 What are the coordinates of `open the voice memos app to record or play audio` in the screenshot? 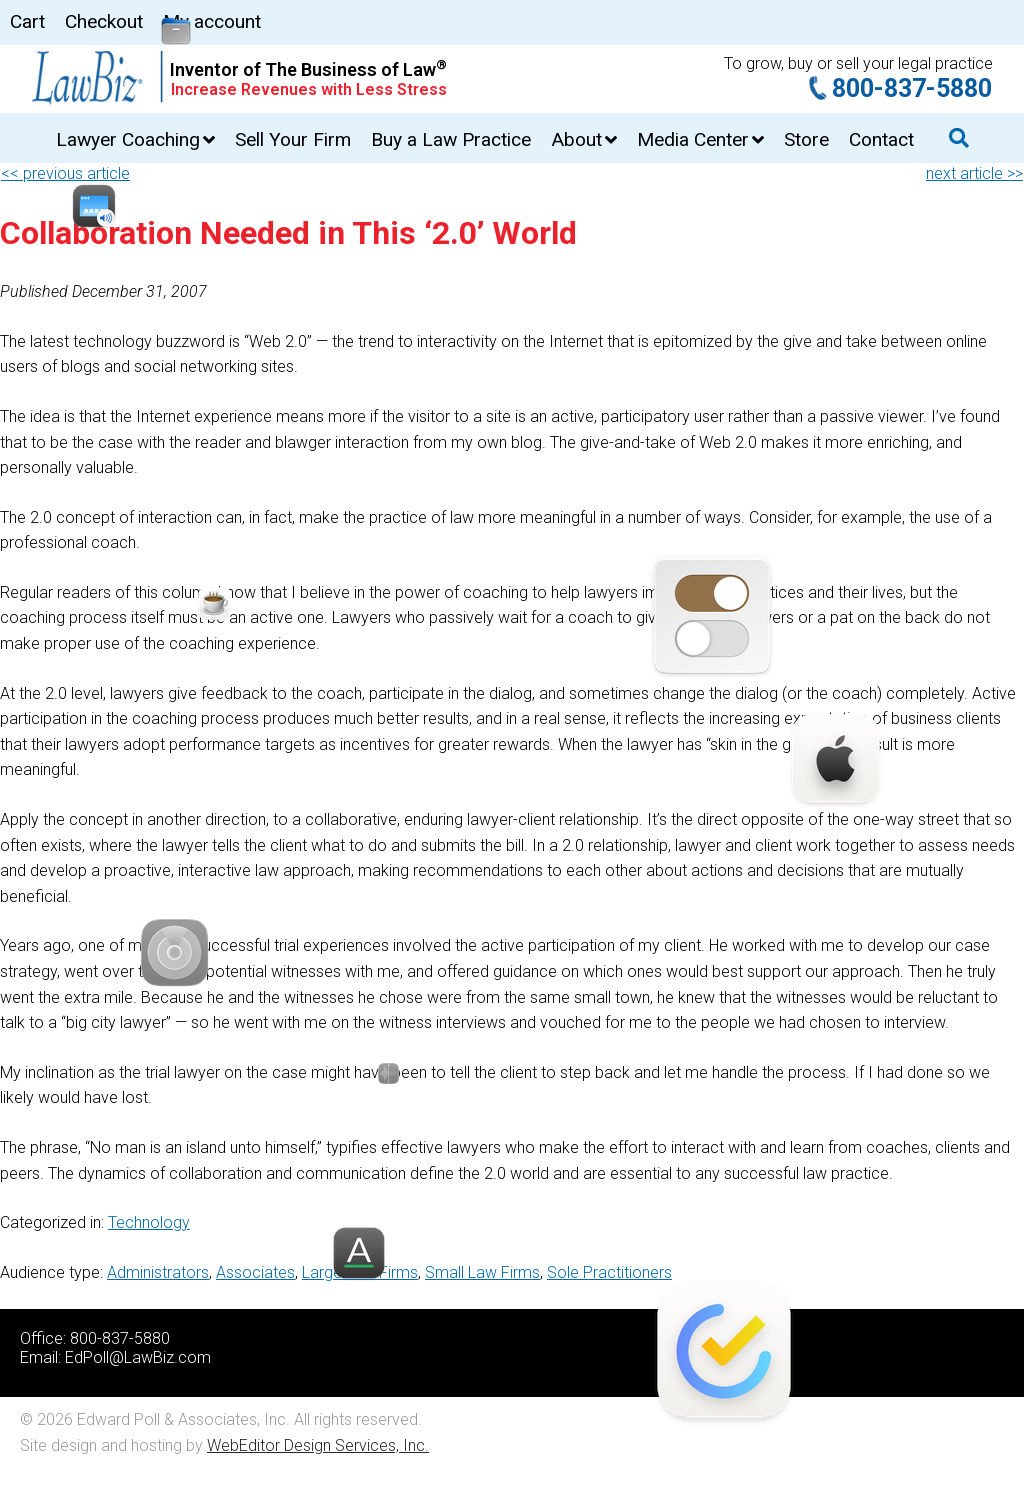 It's located at (388, 1073).